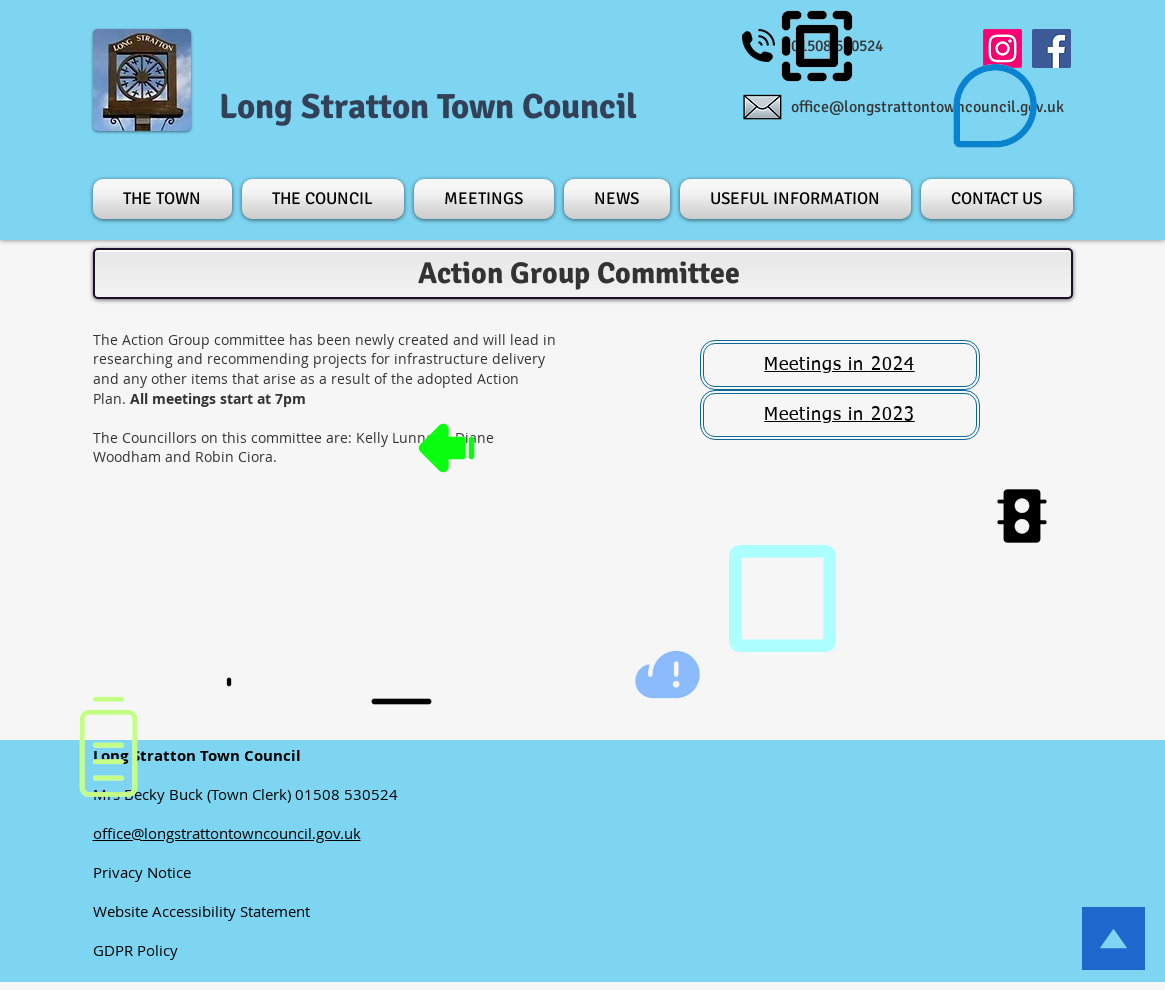 The width and height of the screenshot is (1165, 990). What do you see at coordinates (277, 644) in the screenshot?
I see `indicates no cellular signal available` at bounding box center [277, 644].